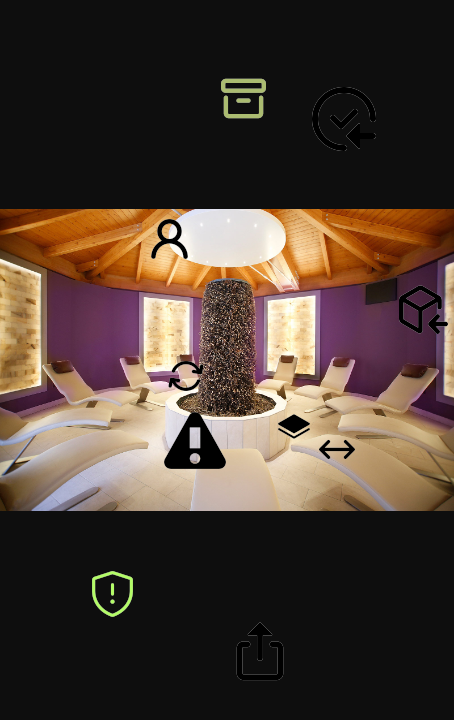 This screenshot has height=720, width=454. Describe the element at coordinates (112, 594) in the screenshot. I see `view security alert or warning` at that location.